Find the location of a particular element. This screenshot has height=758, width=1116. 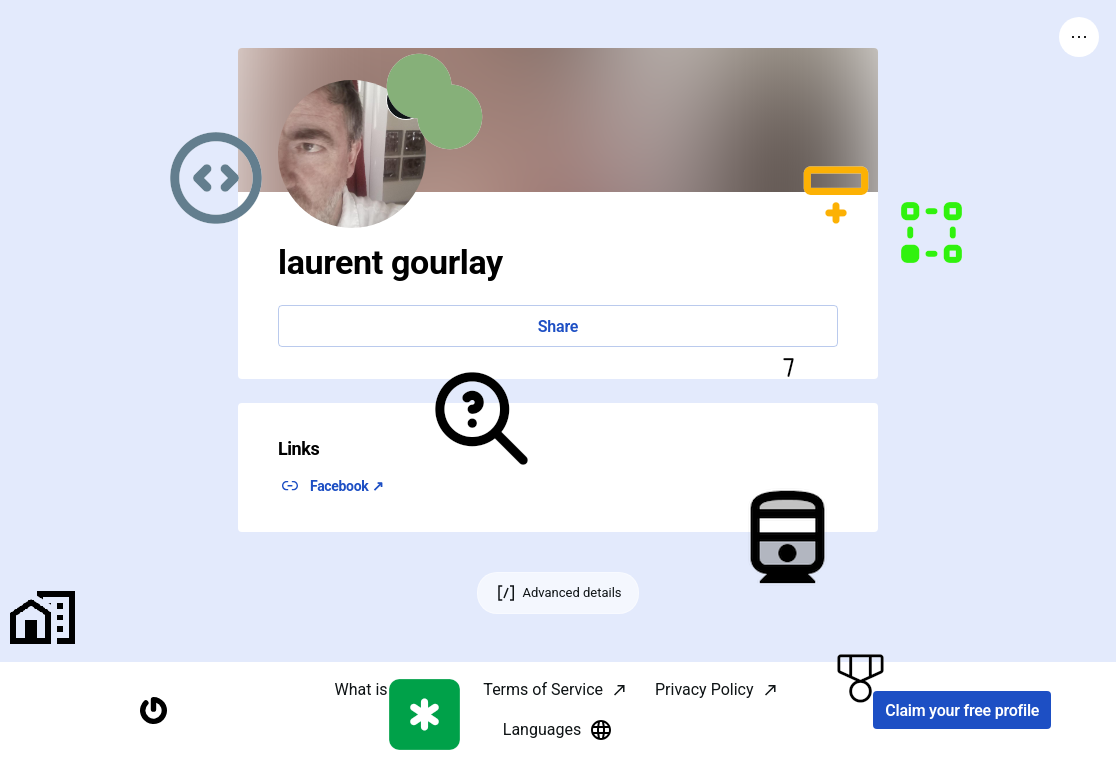

search help or FAQ is located at coordinates (481, 418).